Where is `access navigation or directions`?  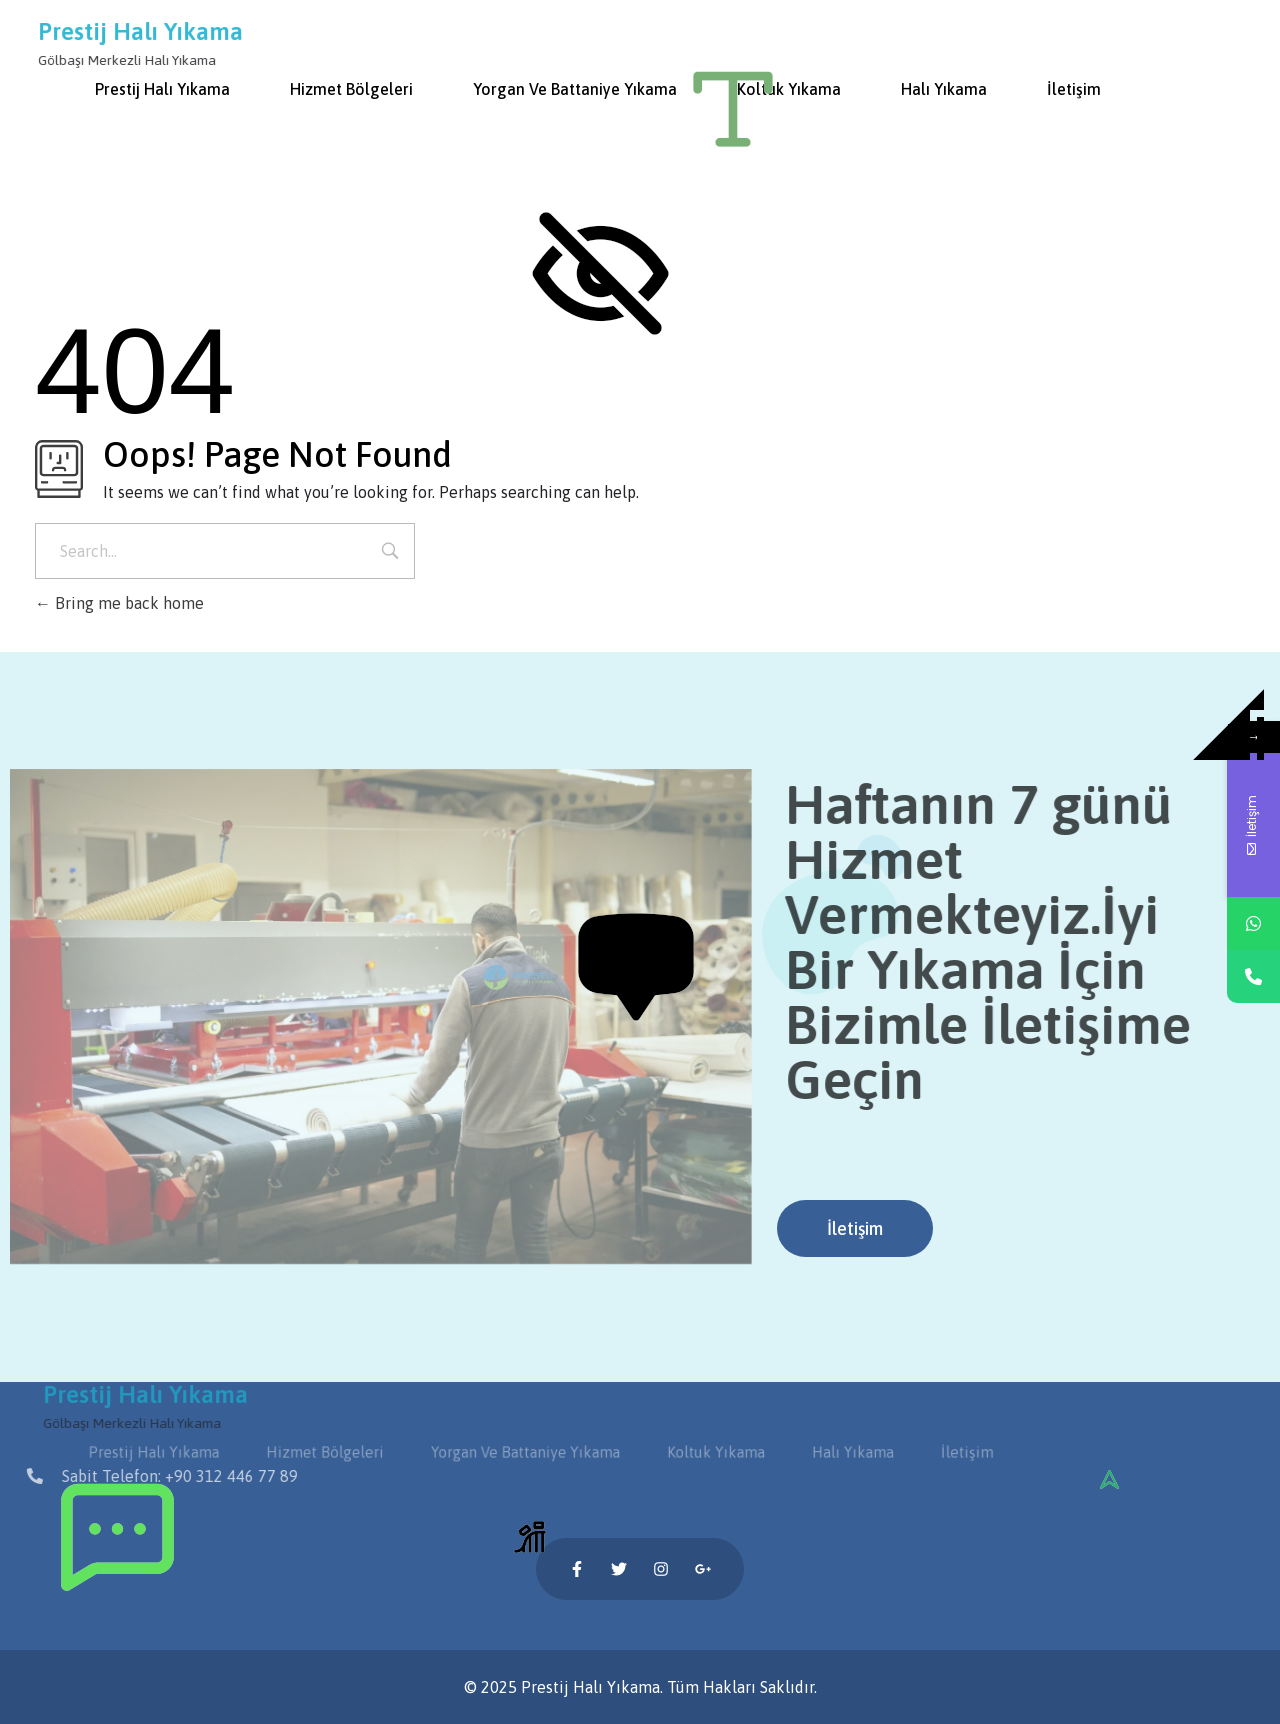 access navigation or directions is located at coordinates (1109, 1480).